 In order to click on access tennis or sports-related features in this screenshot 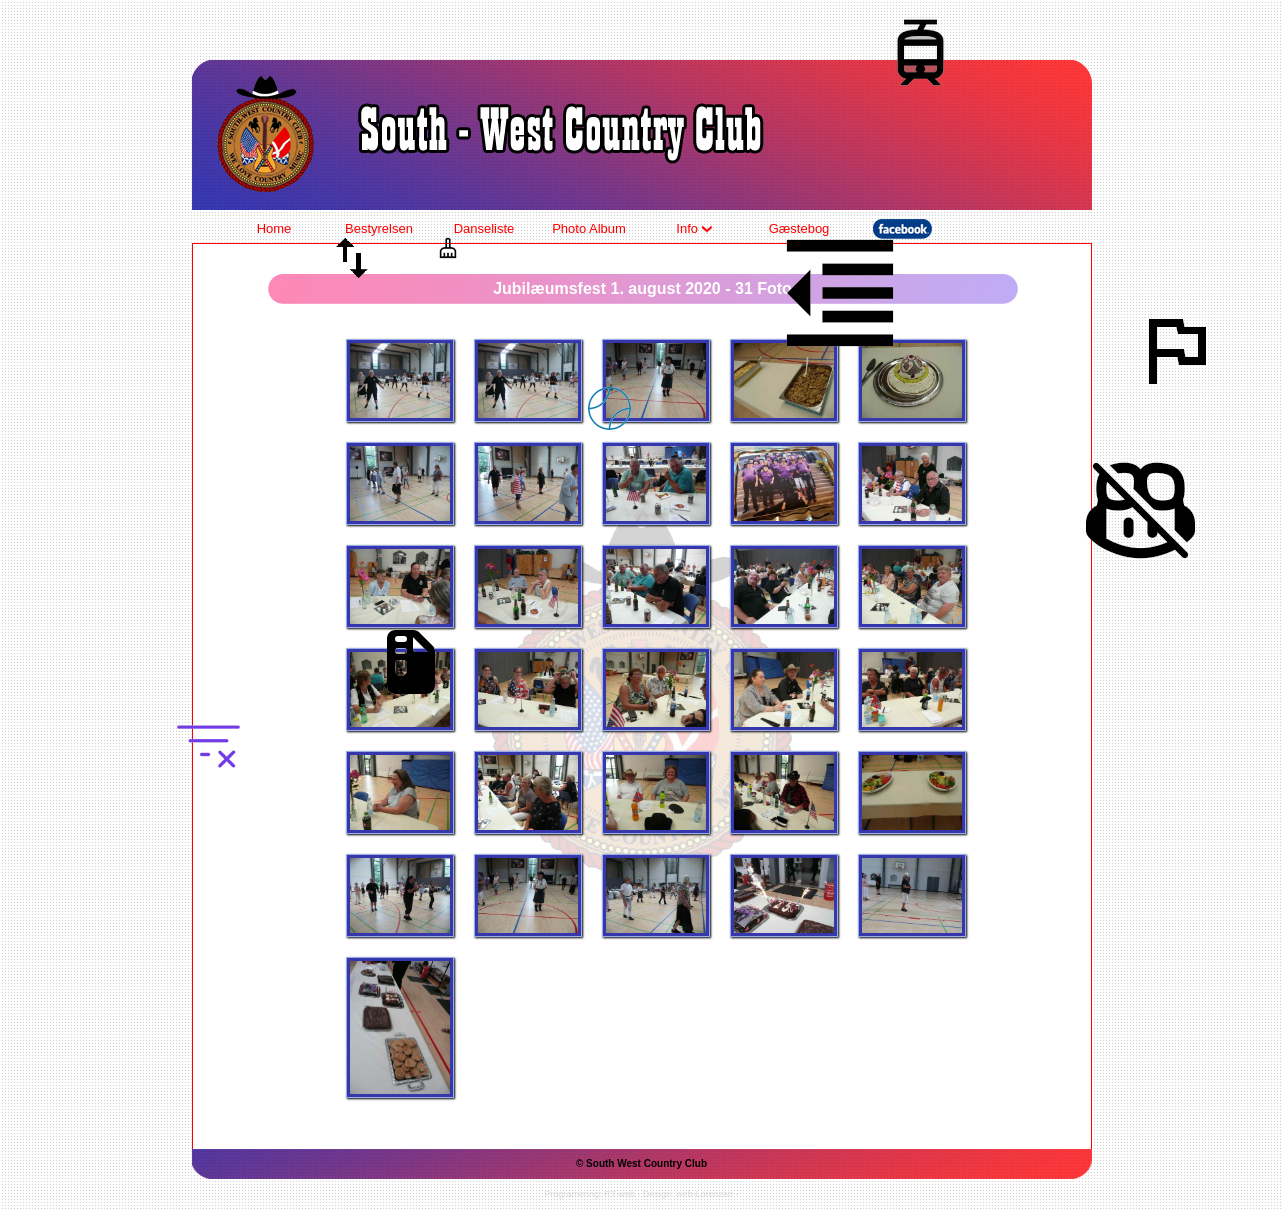, I will do `click(609, 408)`.